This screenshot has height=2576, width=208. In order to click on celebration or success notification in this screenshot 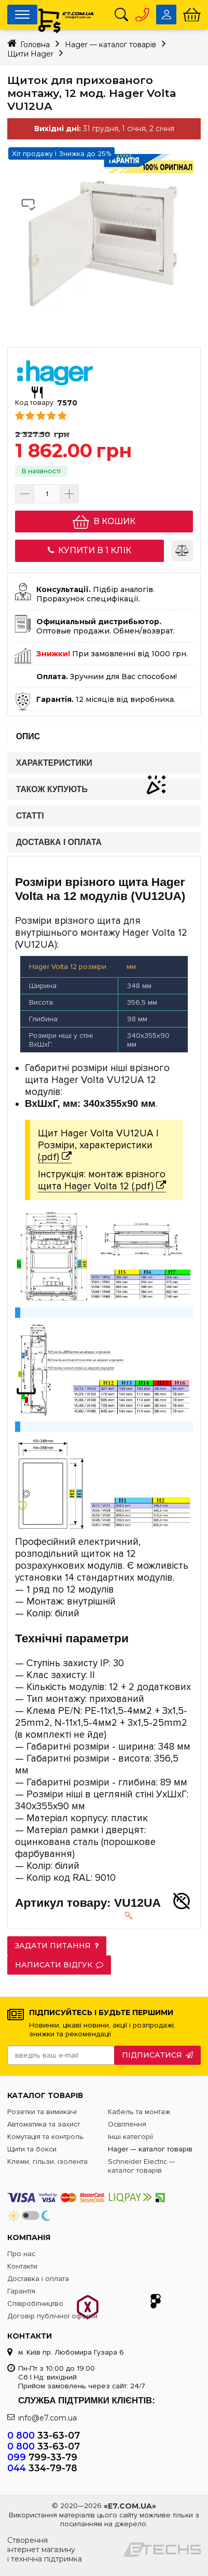, I will do `click(157, 784)`.